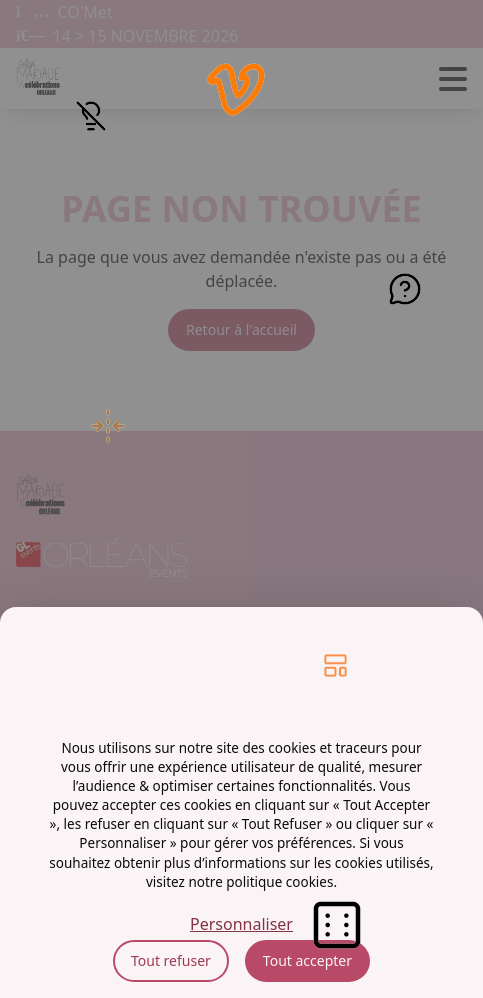 The image size is (483, 998). Describe the element at coordinates (235, 89) in the screenshot. I see `open Vimeo app or website` at that location.